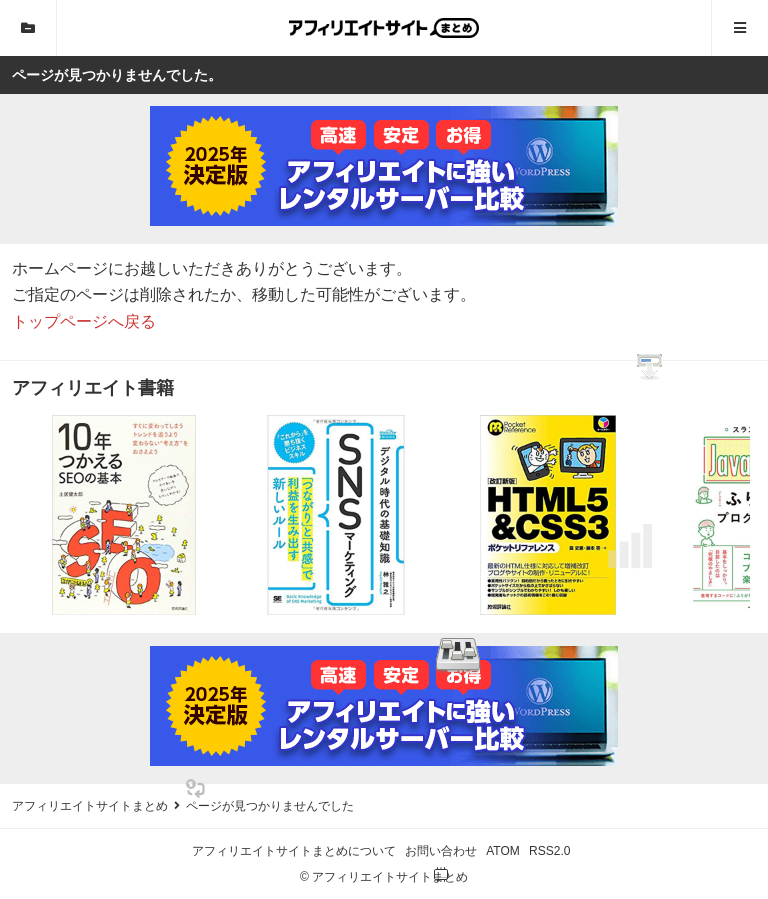 Image resolution: width=768 pixels, height=899 pixels. Describe the element at coordinates (441, 874) in the screenshot. I see `view system hardware information` at that location.